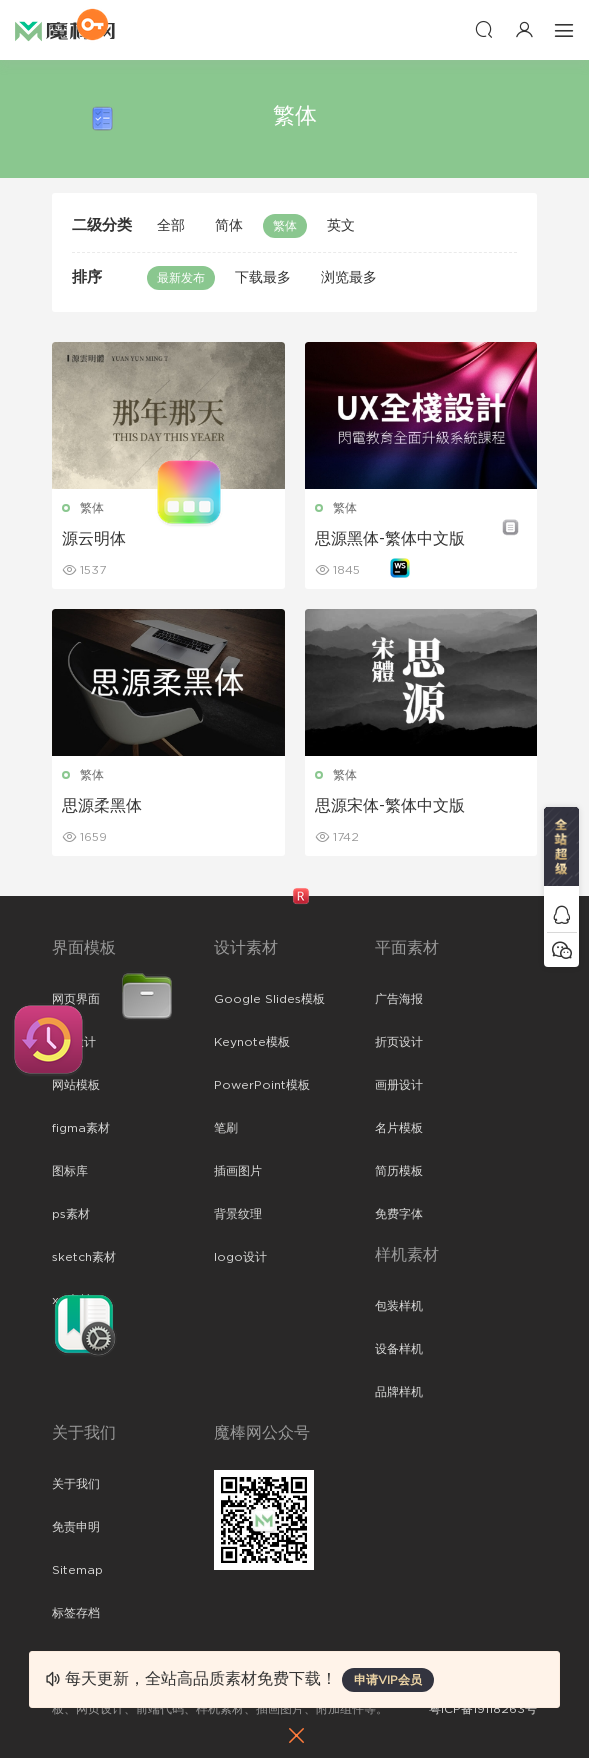 This screenshot has width=589, height=1758. What do you see at coordinates (510, 527) in the screenshot?
I see `access menu editing preferences` at bounding box center [510, 527].